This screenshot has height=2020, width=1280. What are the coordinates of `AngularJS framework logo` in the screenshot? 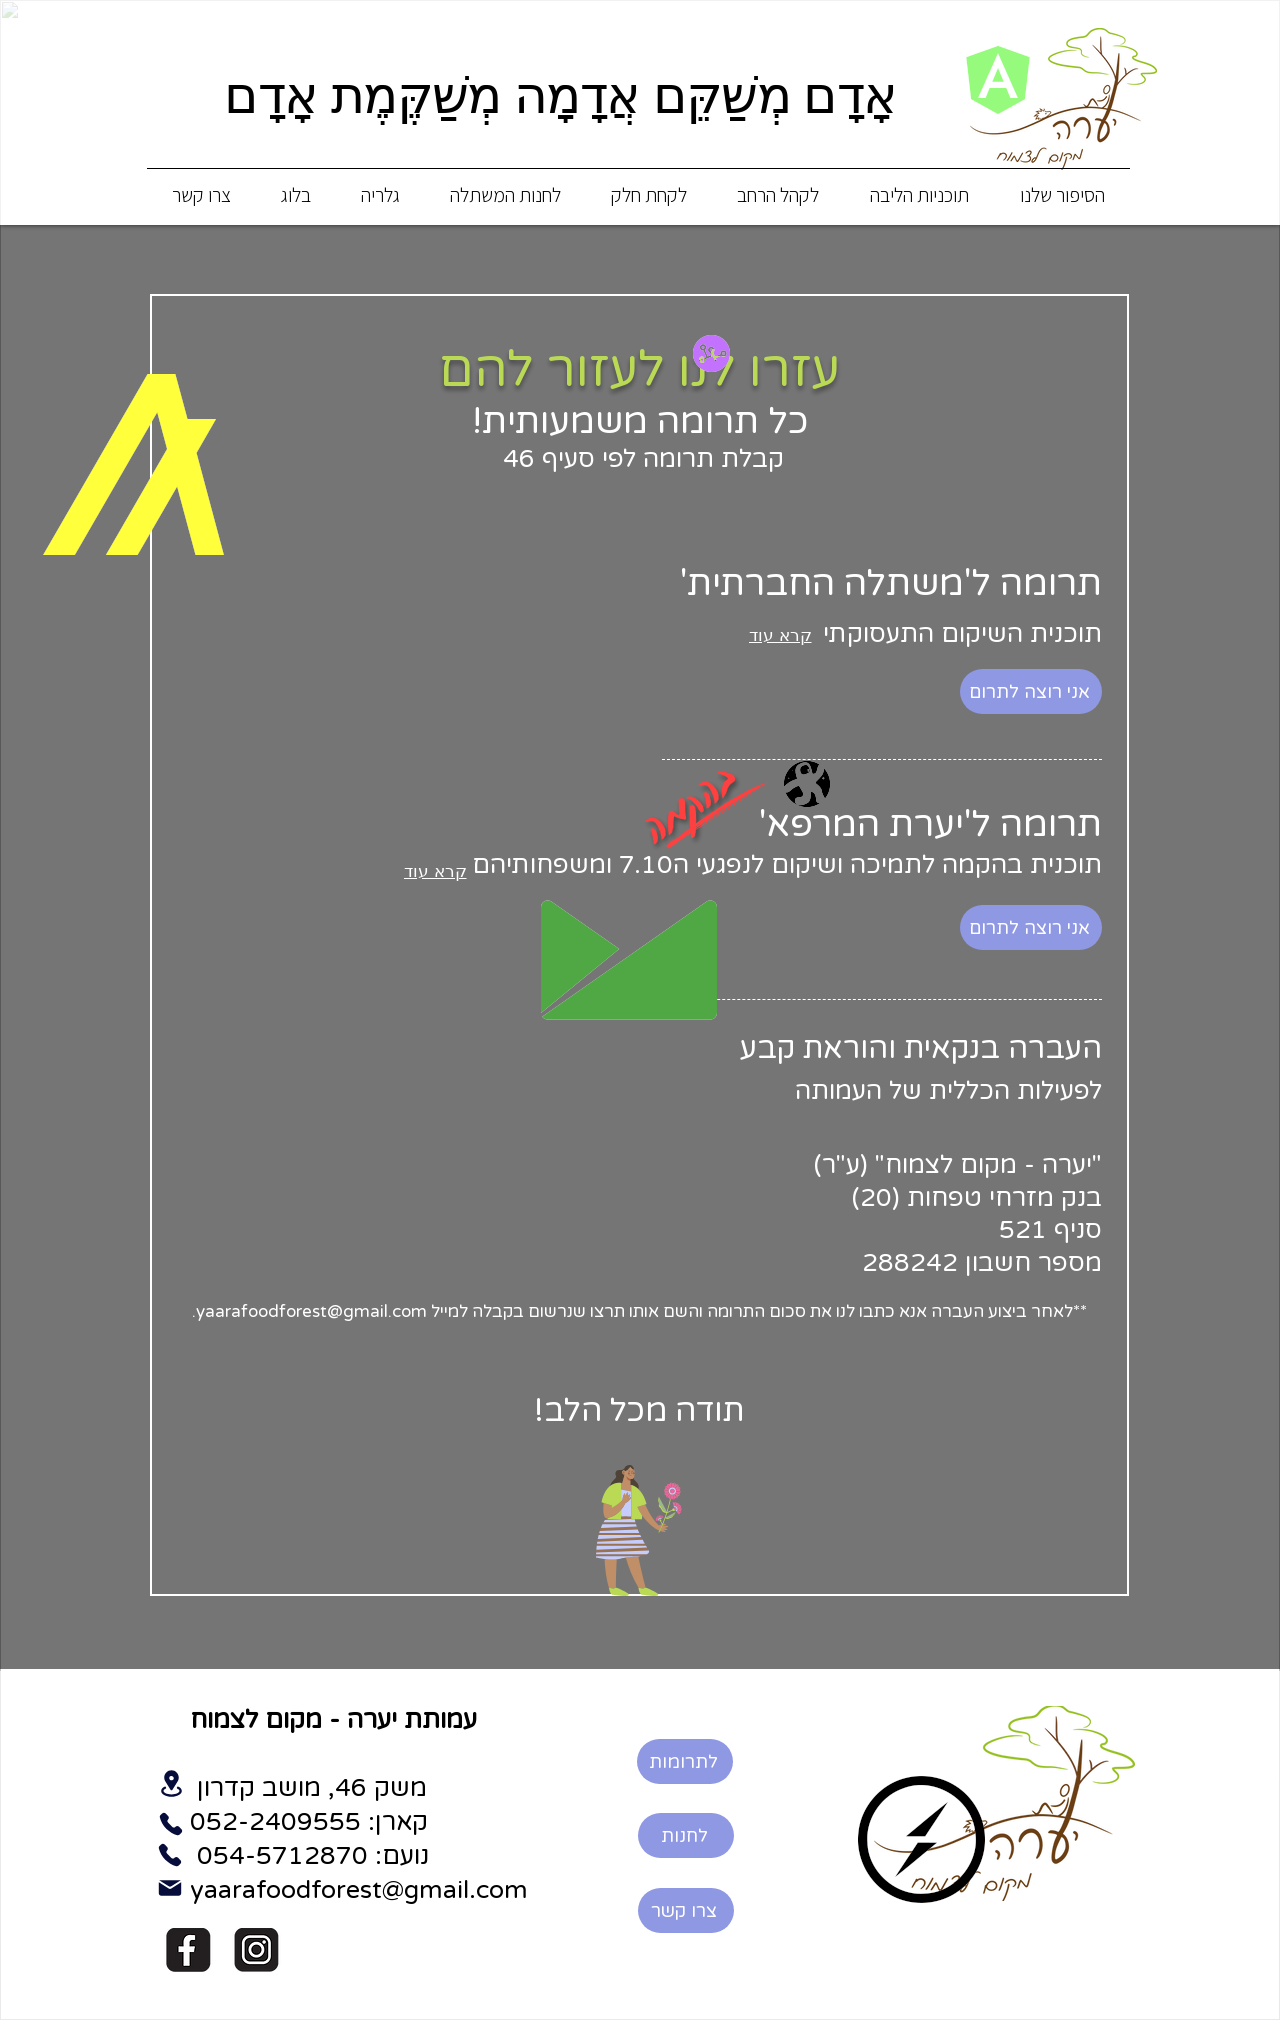 It's located at (998, 80).